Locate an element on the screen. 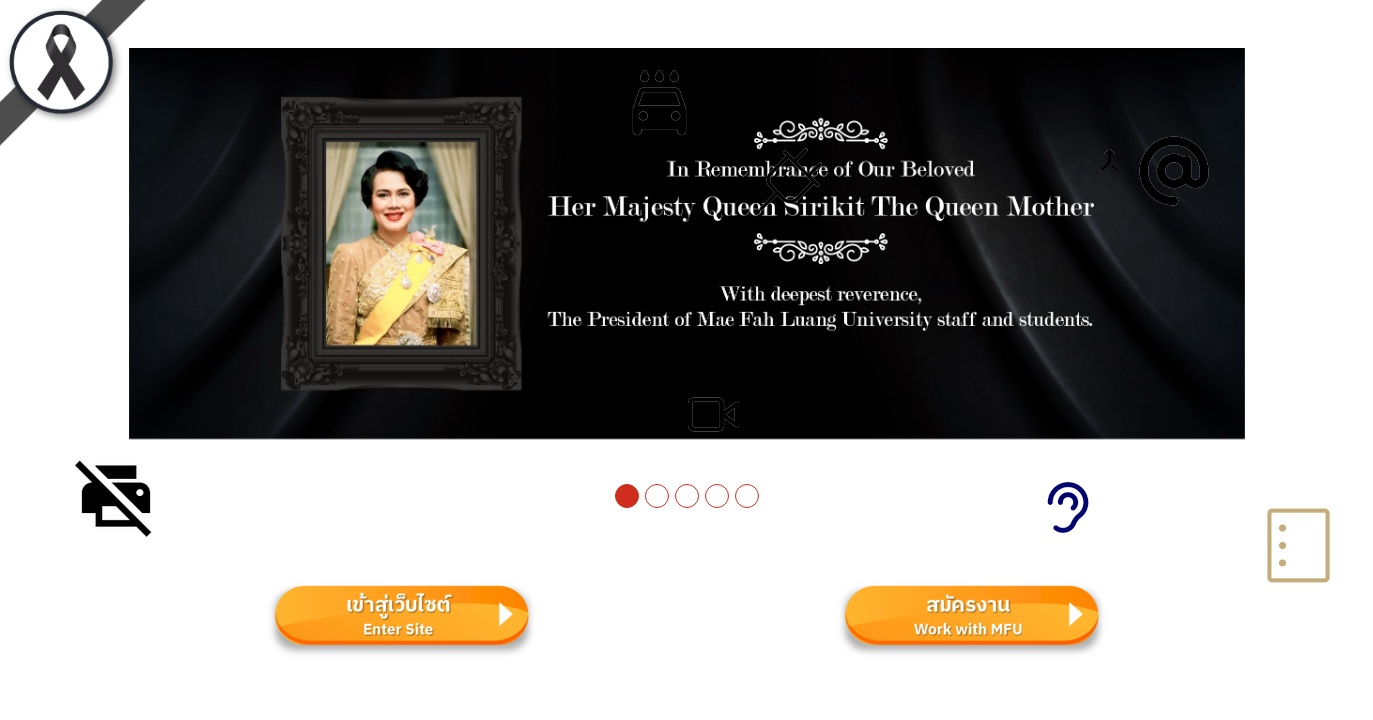 The height and width of the screenshot is (720, 1373). enable audio or listening features is located at coordinates (1065, 507).